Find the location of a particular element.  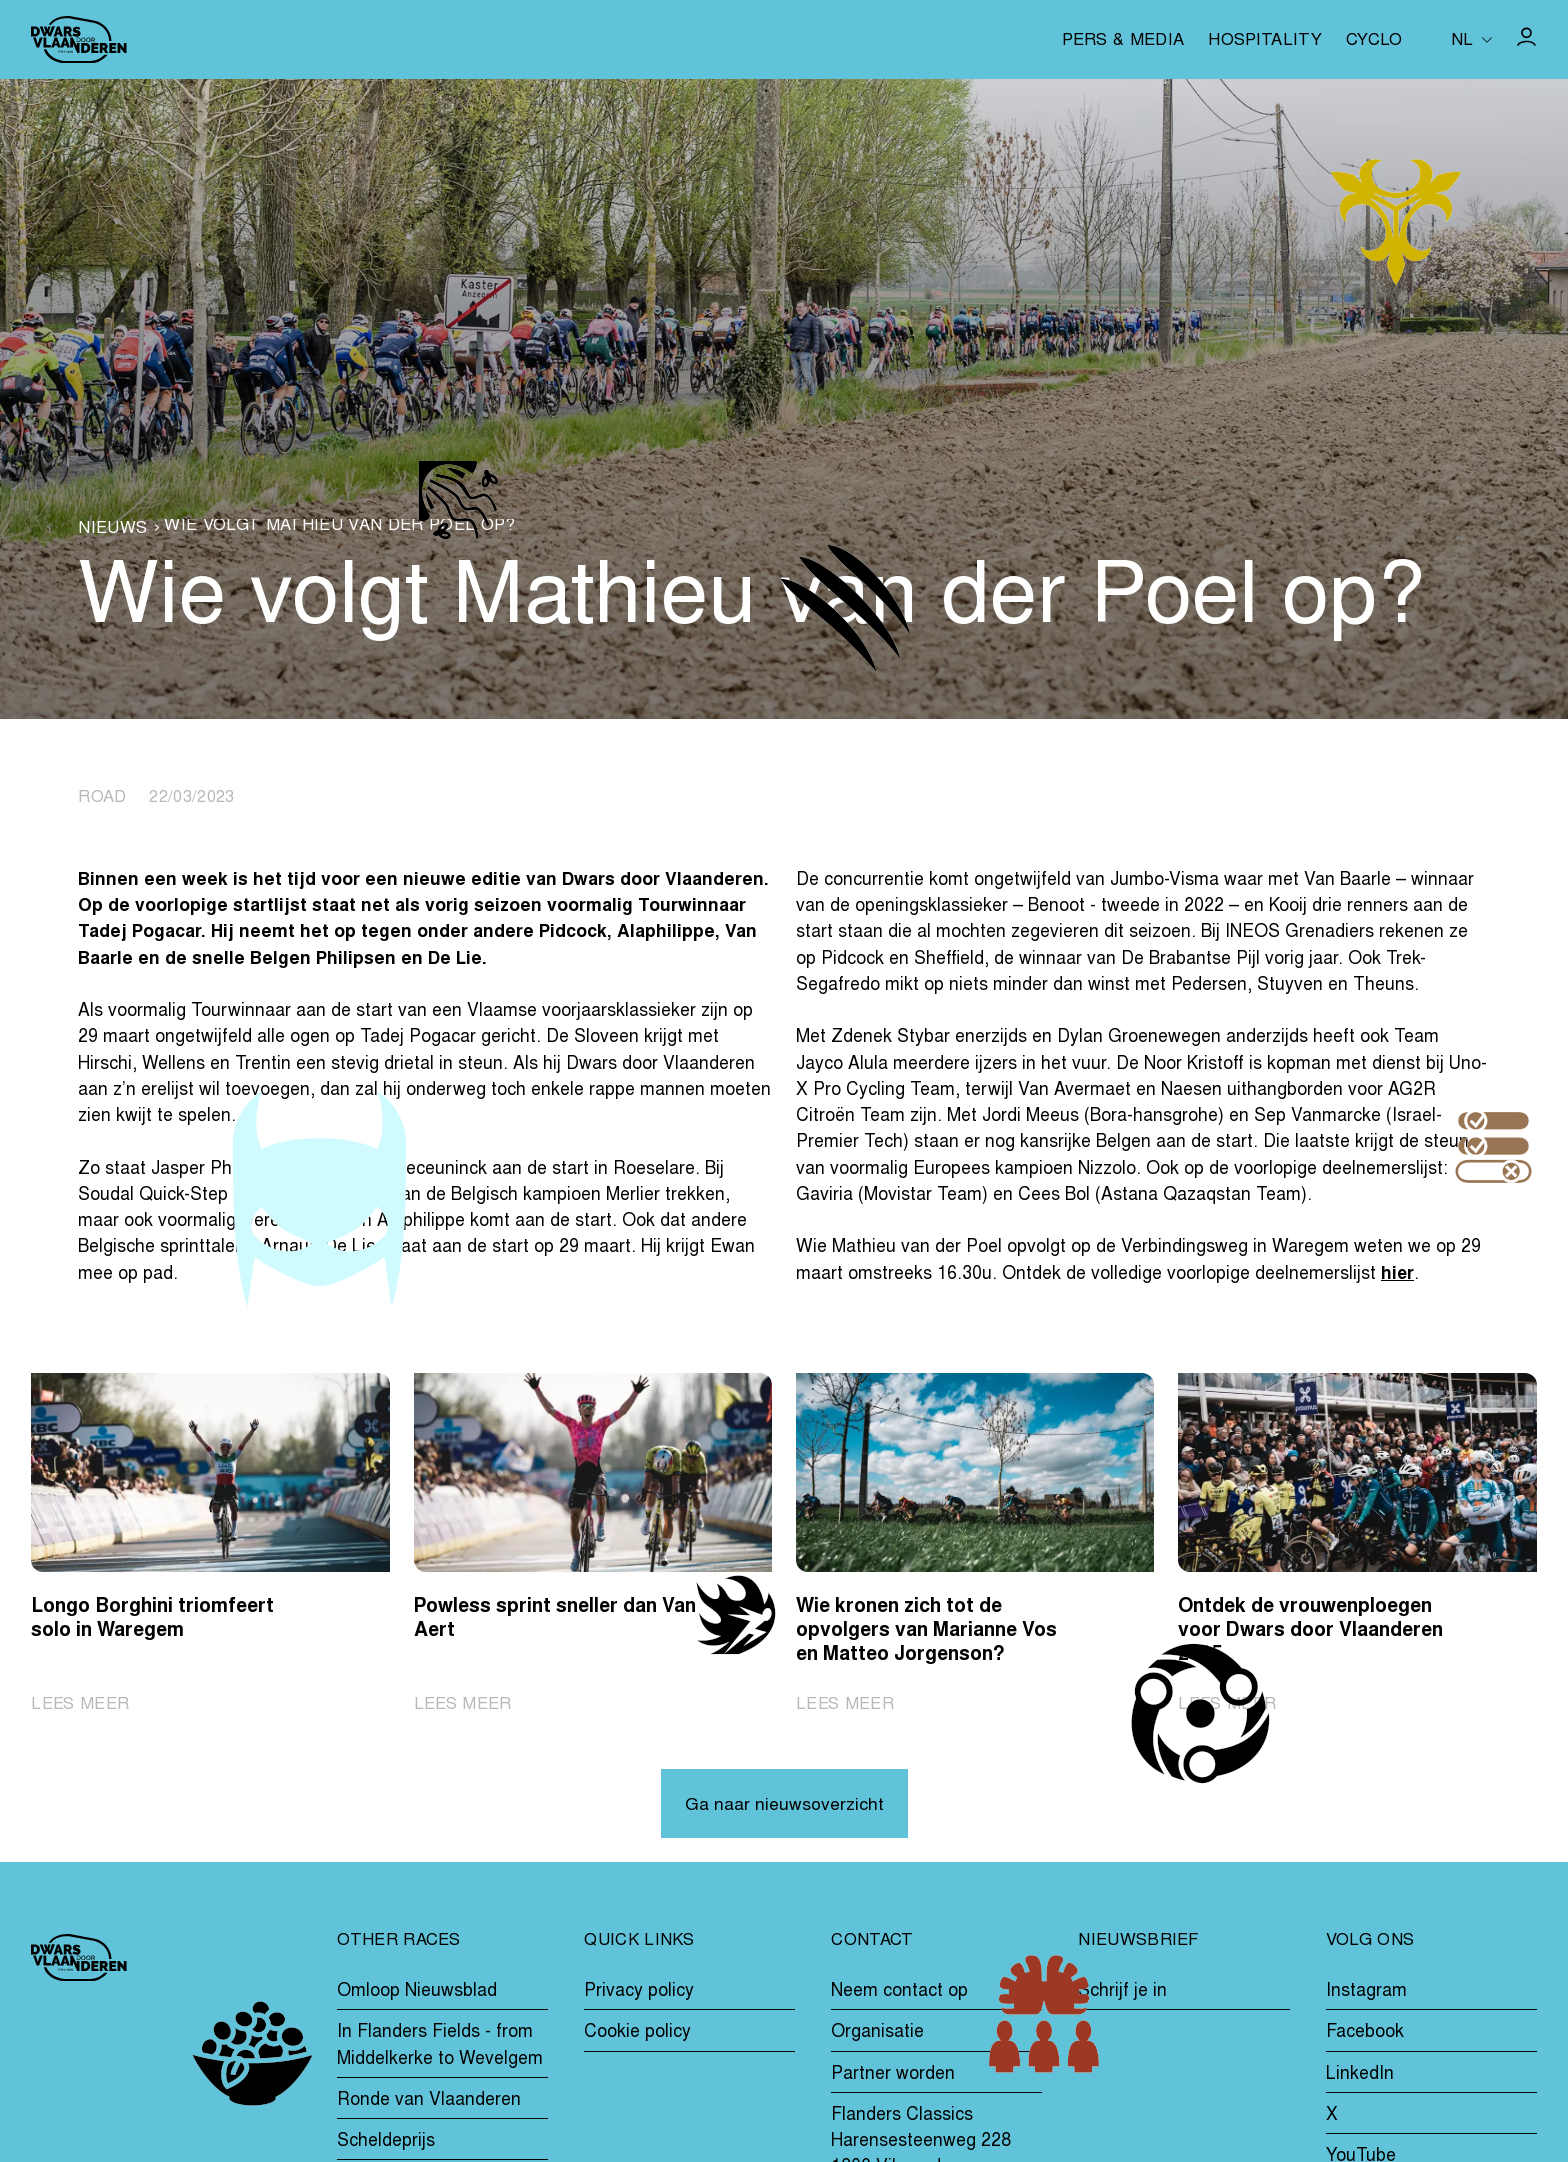

access collaborative brainstorming features is located at coordinates (1044, 2014).